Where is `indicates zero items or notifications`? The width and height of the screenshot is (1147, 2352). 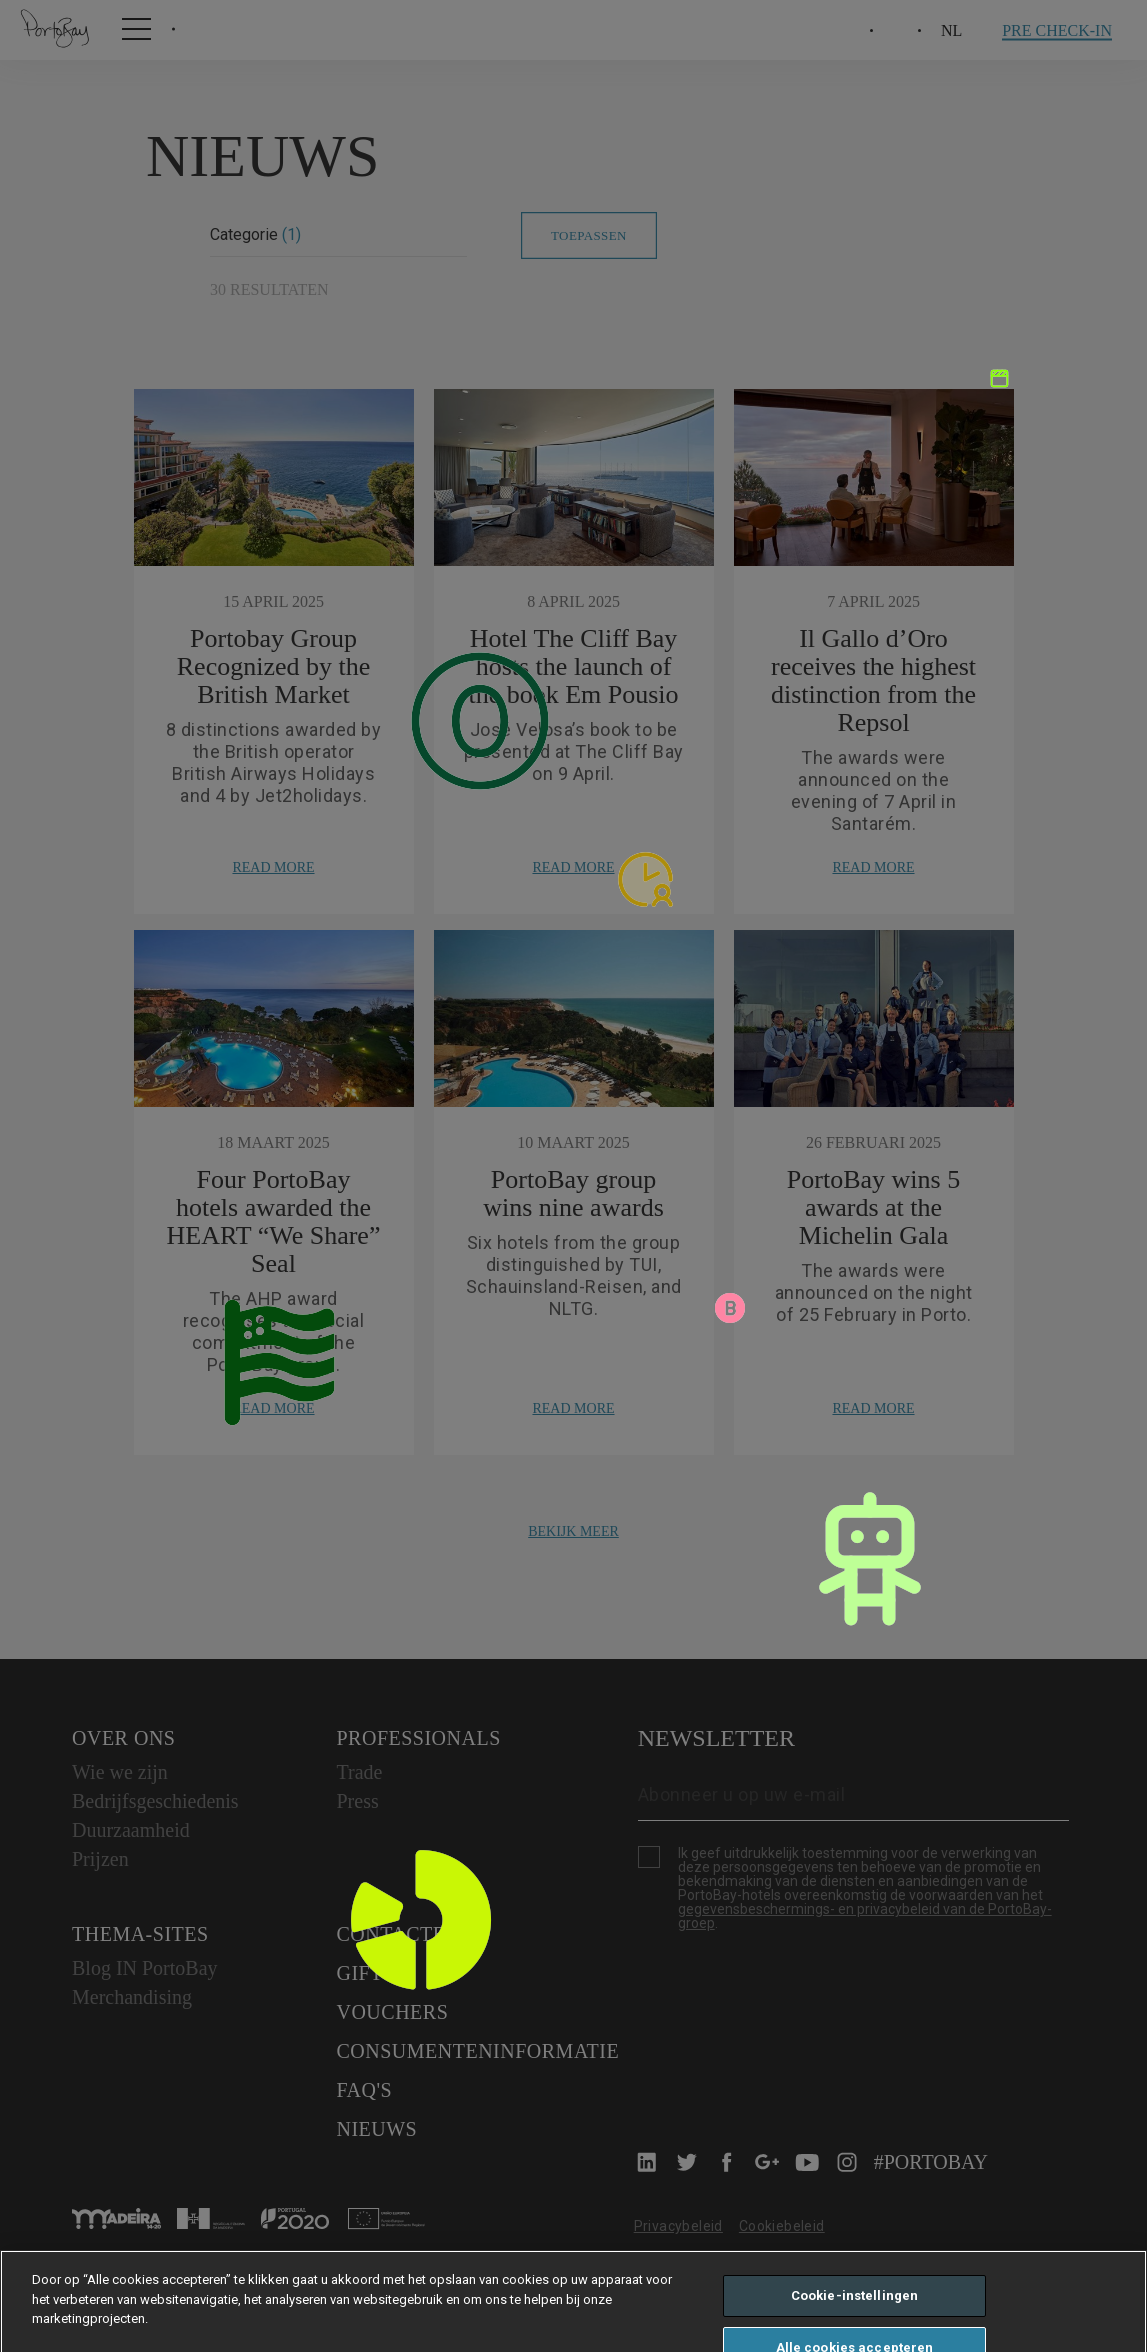 indicates zero items or notifications is located at coordinates (480, 721).